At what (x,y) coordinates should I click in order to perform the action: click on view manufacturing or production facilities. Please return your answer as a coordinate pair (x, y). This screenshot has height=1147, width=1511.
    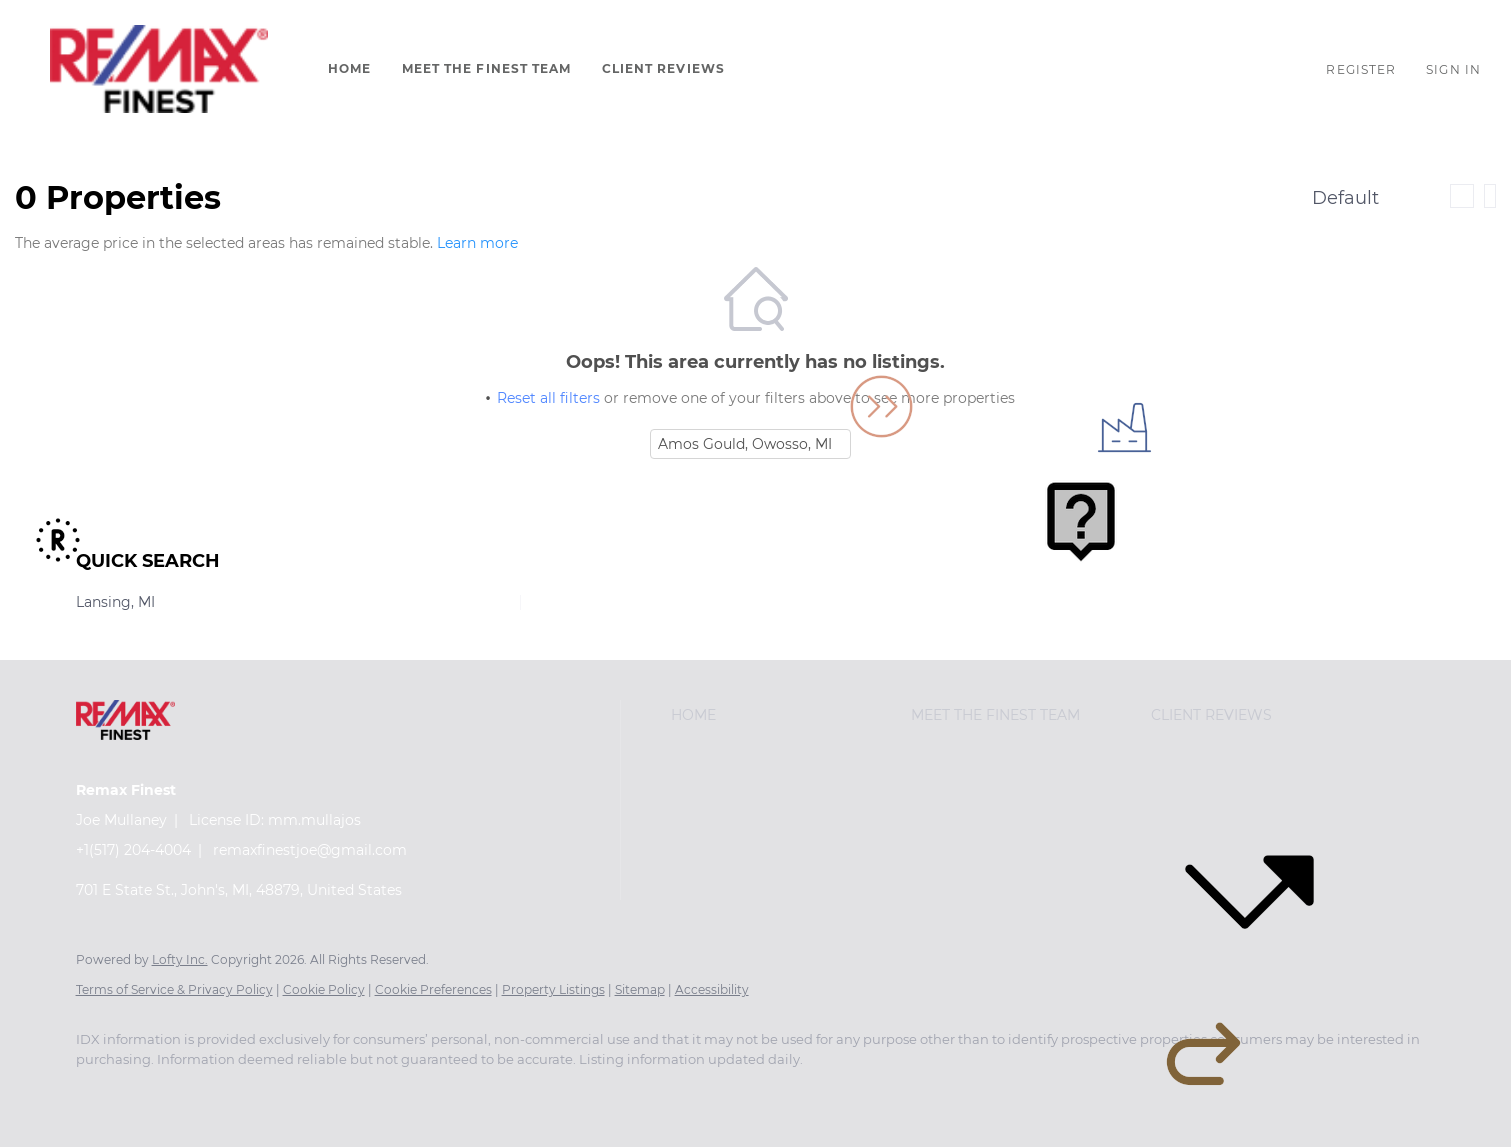
    Looking at the image, I should click on (1124, 429).